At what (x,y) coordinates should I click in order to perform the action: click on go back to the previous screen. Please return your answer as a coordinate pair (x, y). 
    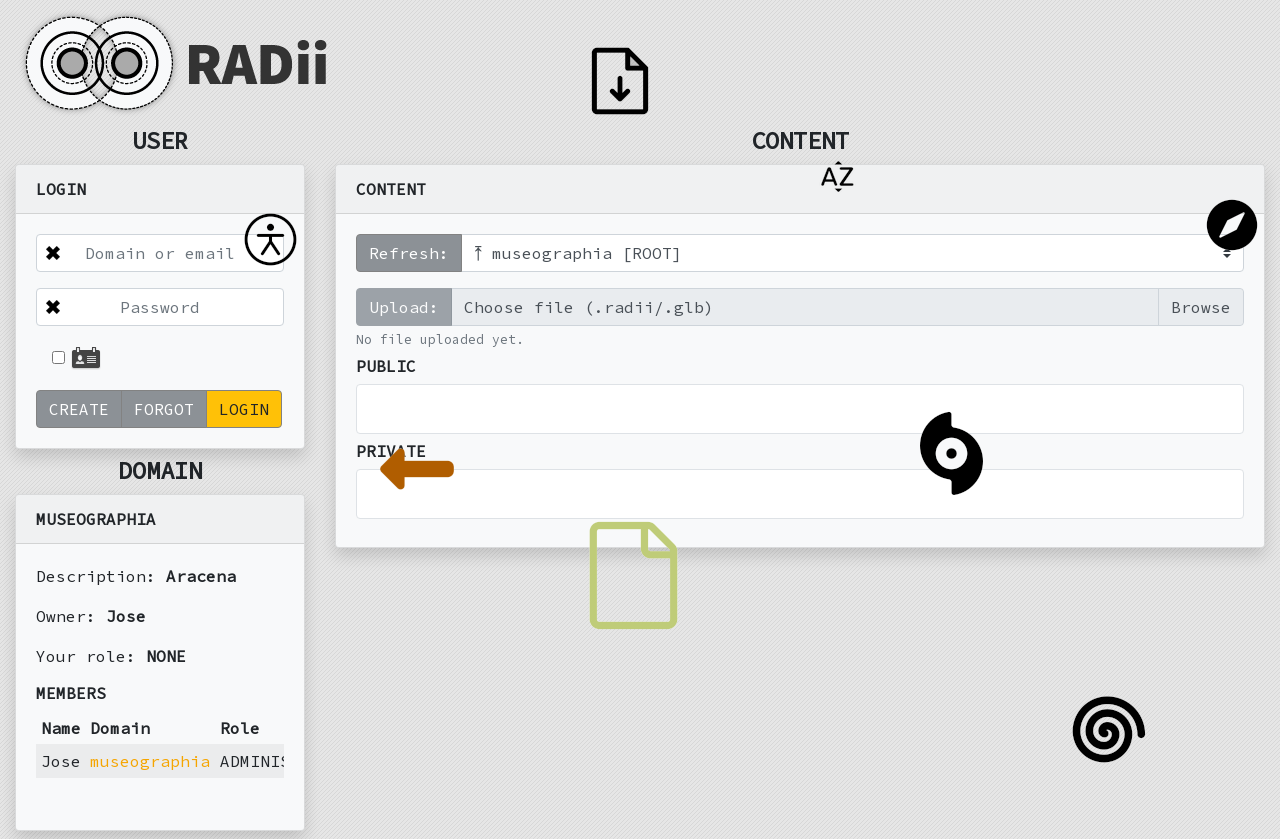
    Looking at the image, I should click on (417, 469).